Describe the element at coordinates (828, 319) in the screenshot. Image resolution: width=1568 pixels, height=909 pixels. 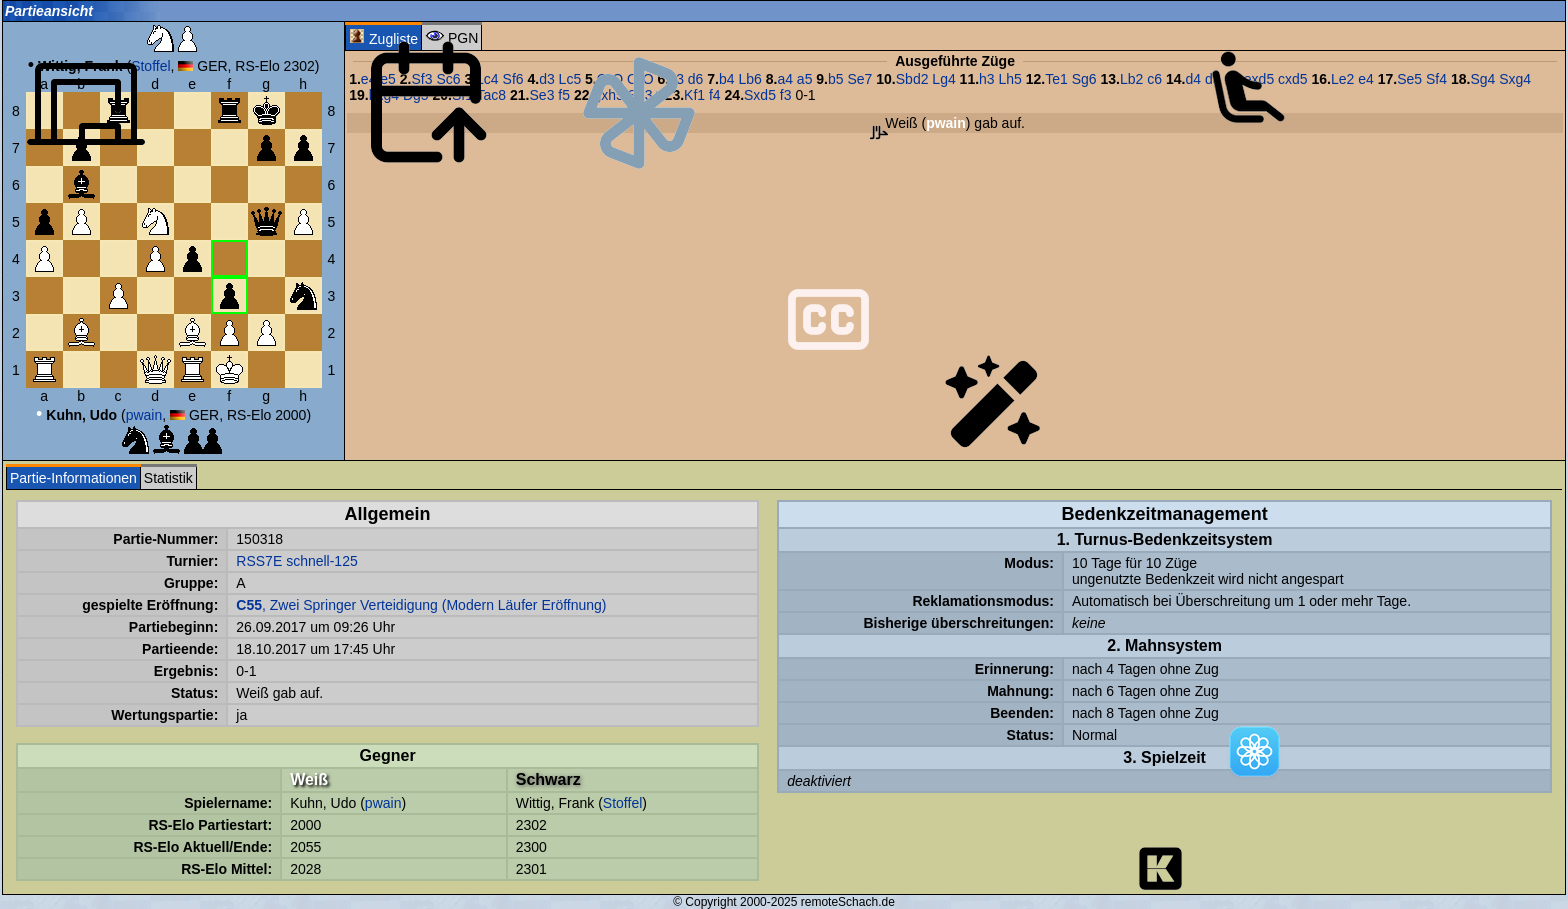
I see `enable closed captions for video content` at that location.